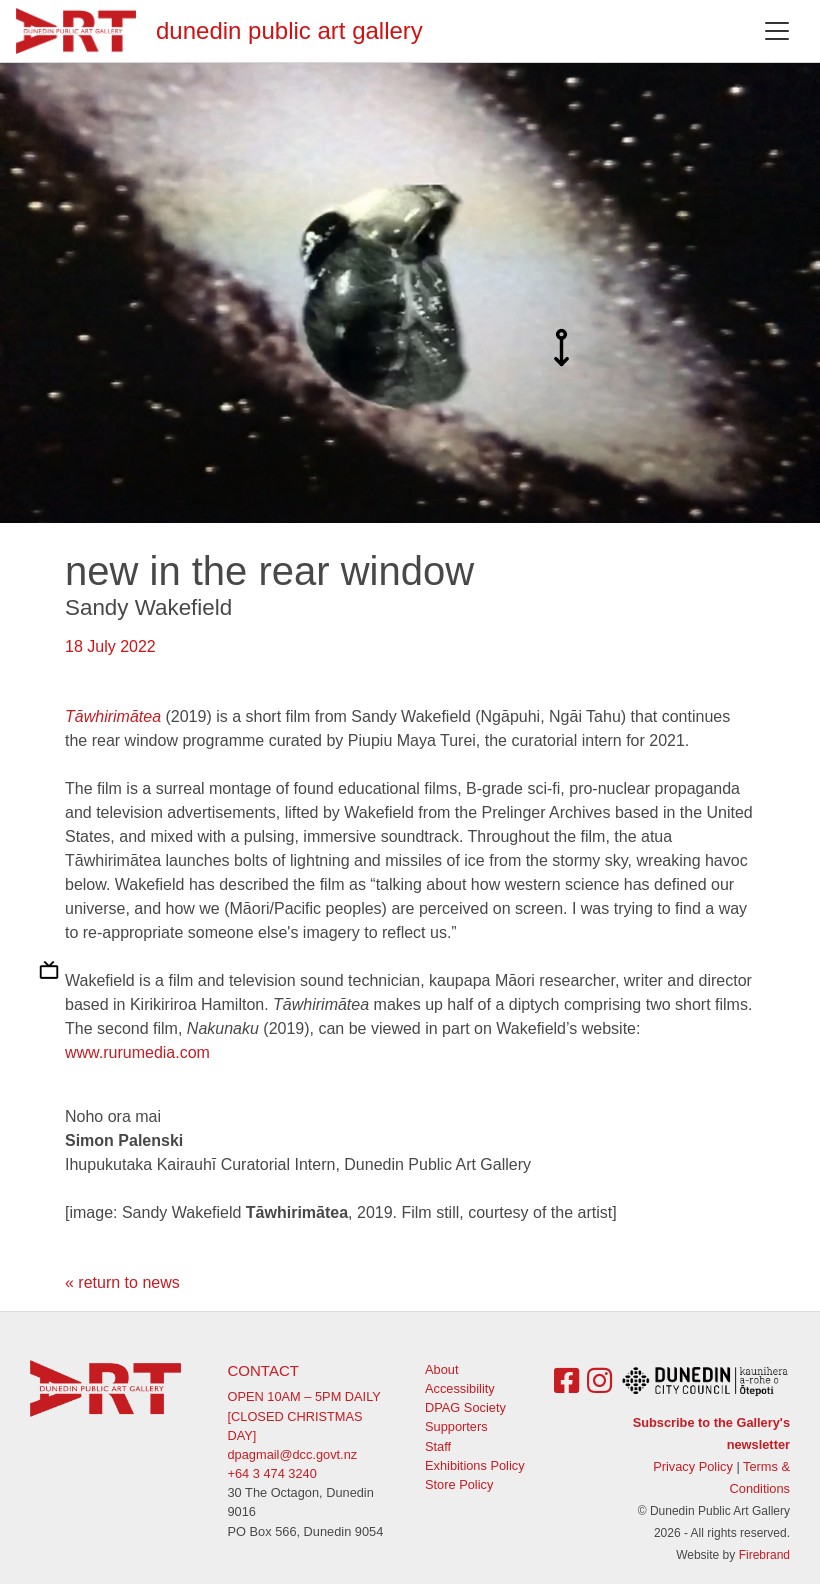 This screenshot has height=1584, width=820. Describe the element at coordinates (49, 971) in the screenshot. I see `access TV or video streaming features` at that location.